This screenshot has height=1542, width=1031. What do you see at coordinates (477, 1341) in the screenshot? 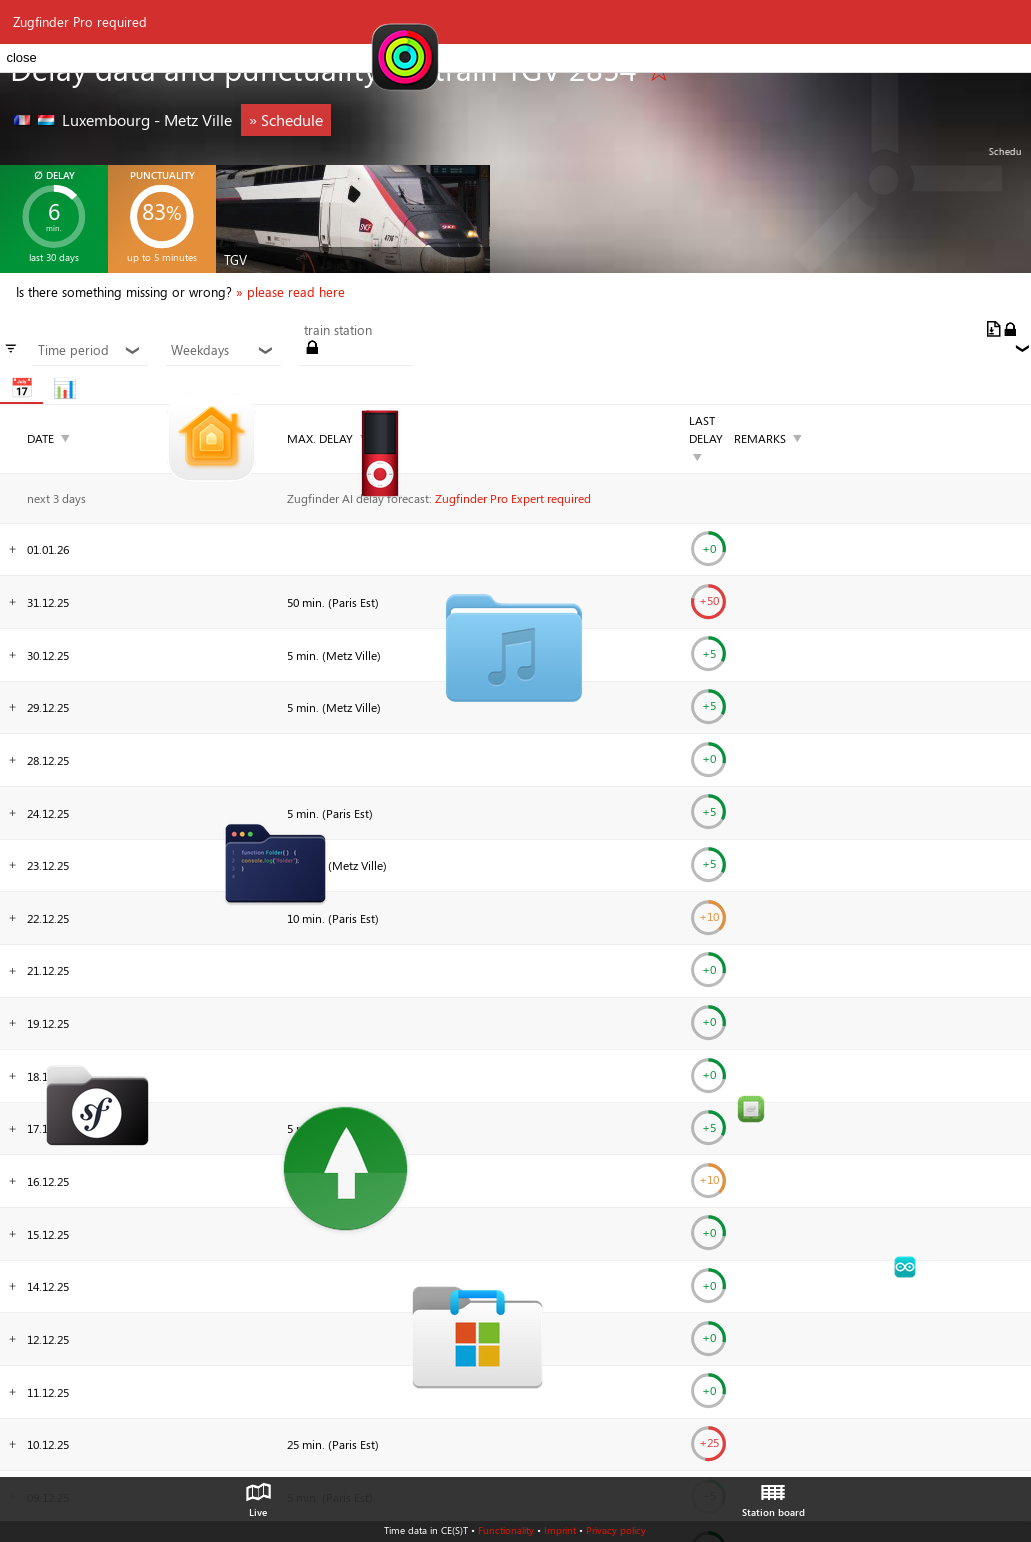
I see `open microsoft store downloads folder` at bounding box center [477, 1341].